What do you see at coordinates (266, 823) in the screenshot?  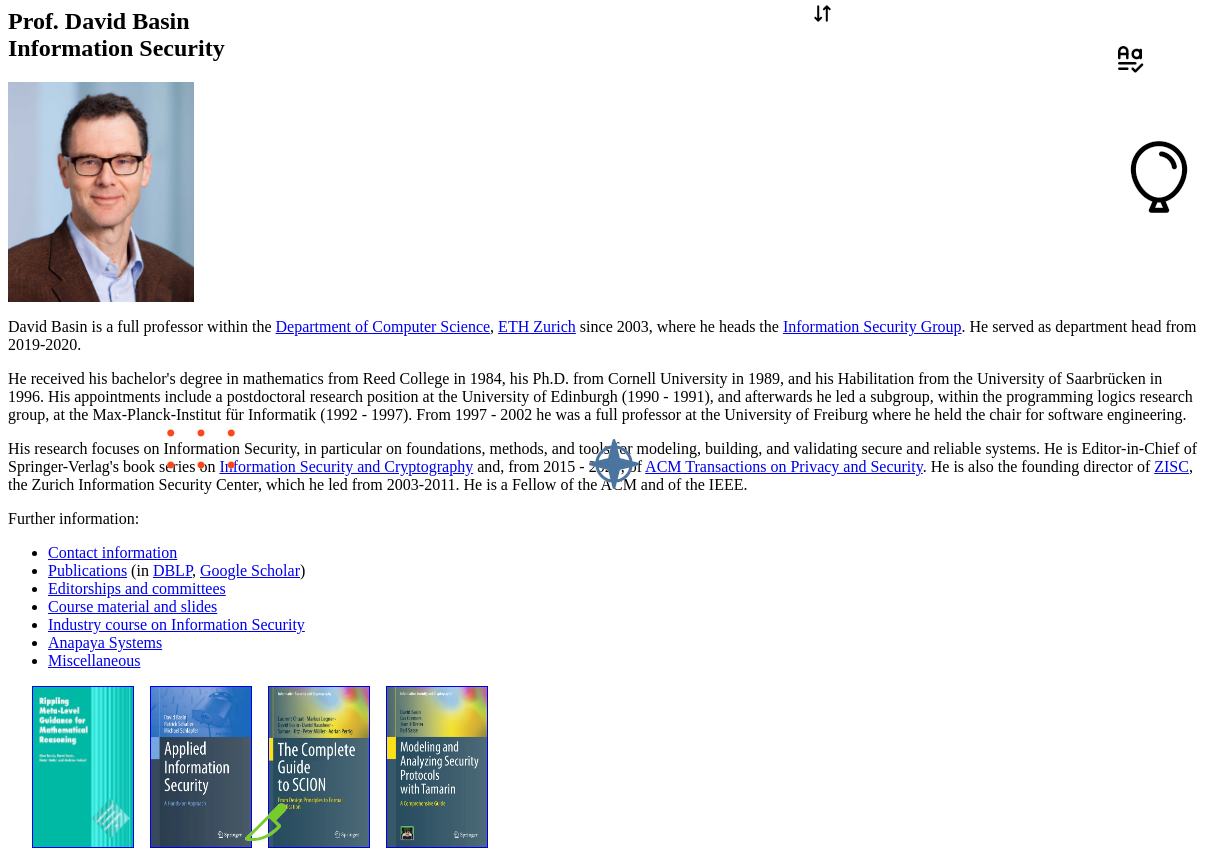 I see `access kitchen or cooking tools` at bounding box center [266, 823].